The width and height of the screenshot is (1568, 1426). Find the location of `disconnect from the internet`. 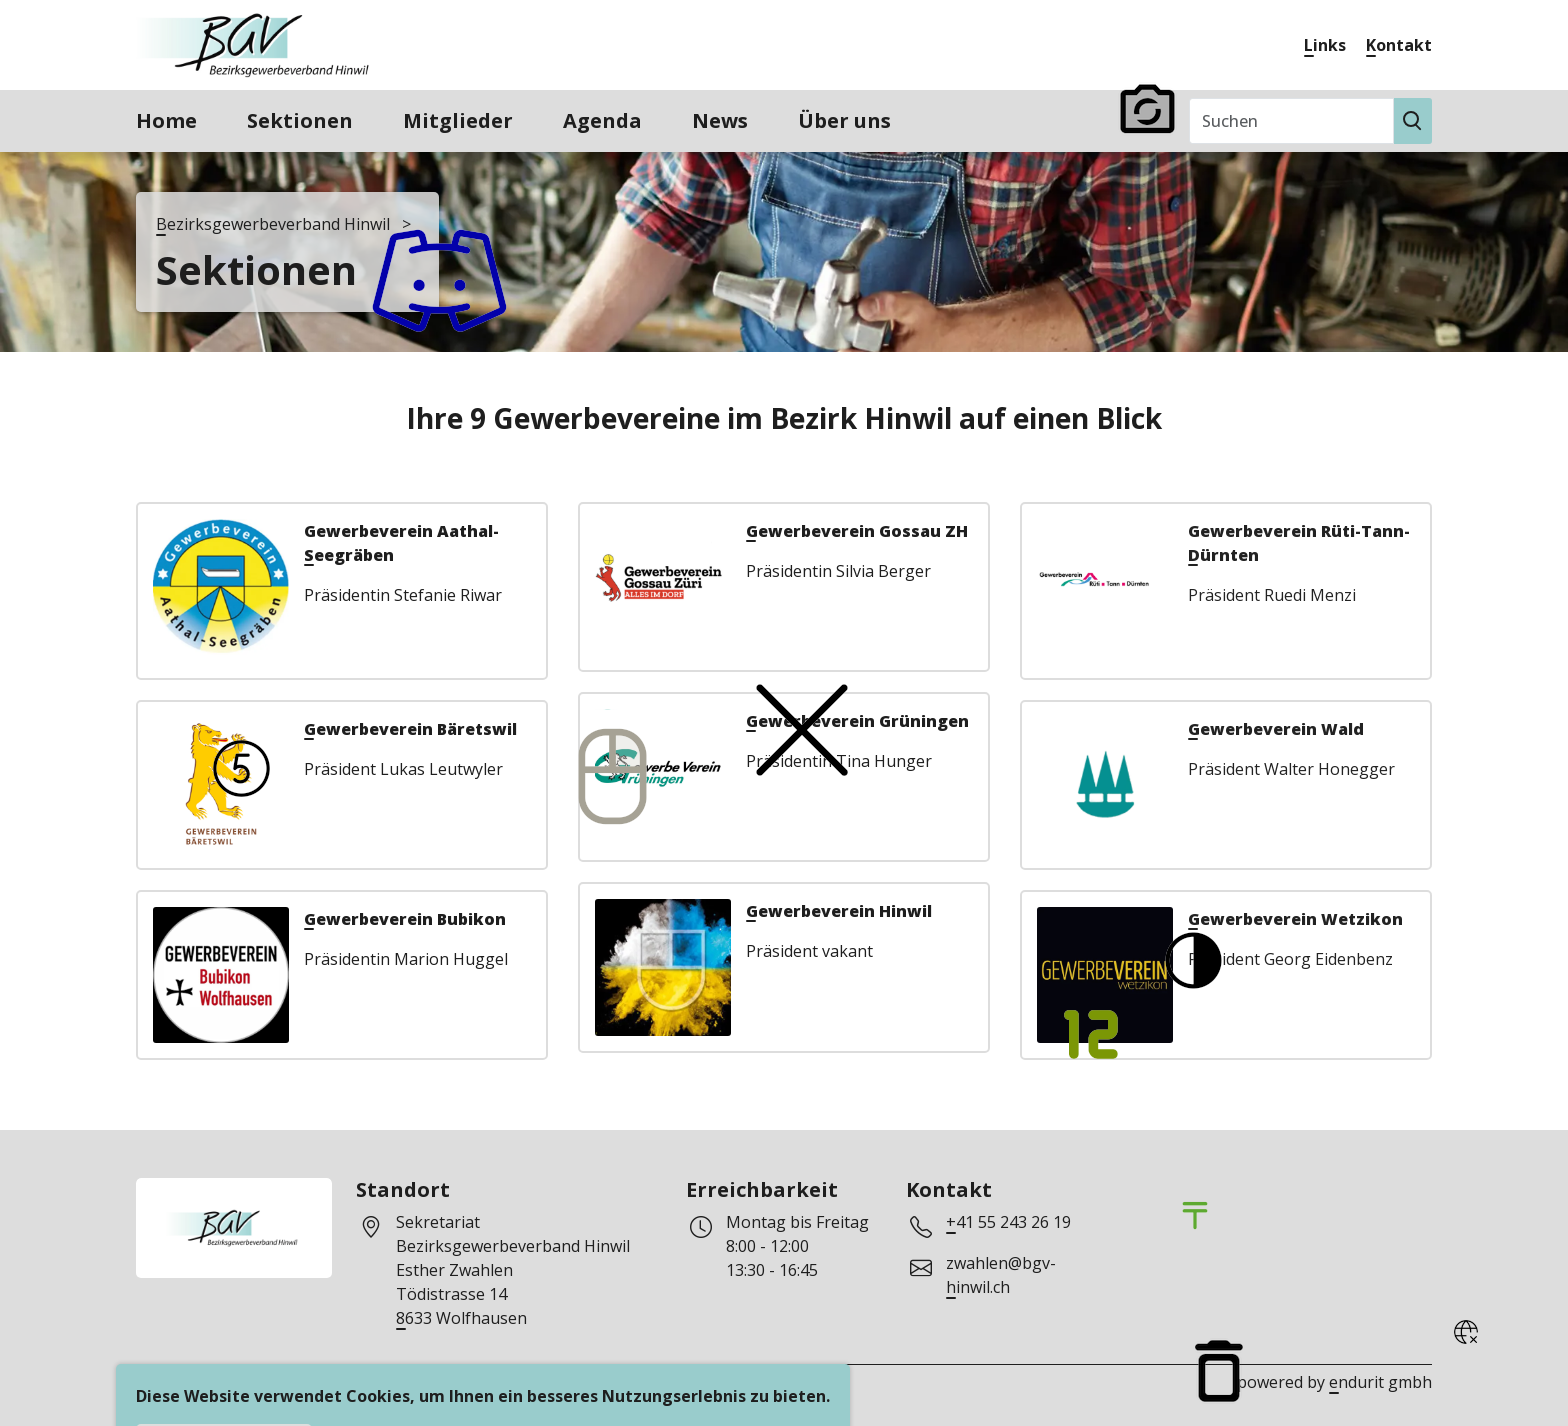

disconnect from the internet is located at coordinates (1466, 1332).